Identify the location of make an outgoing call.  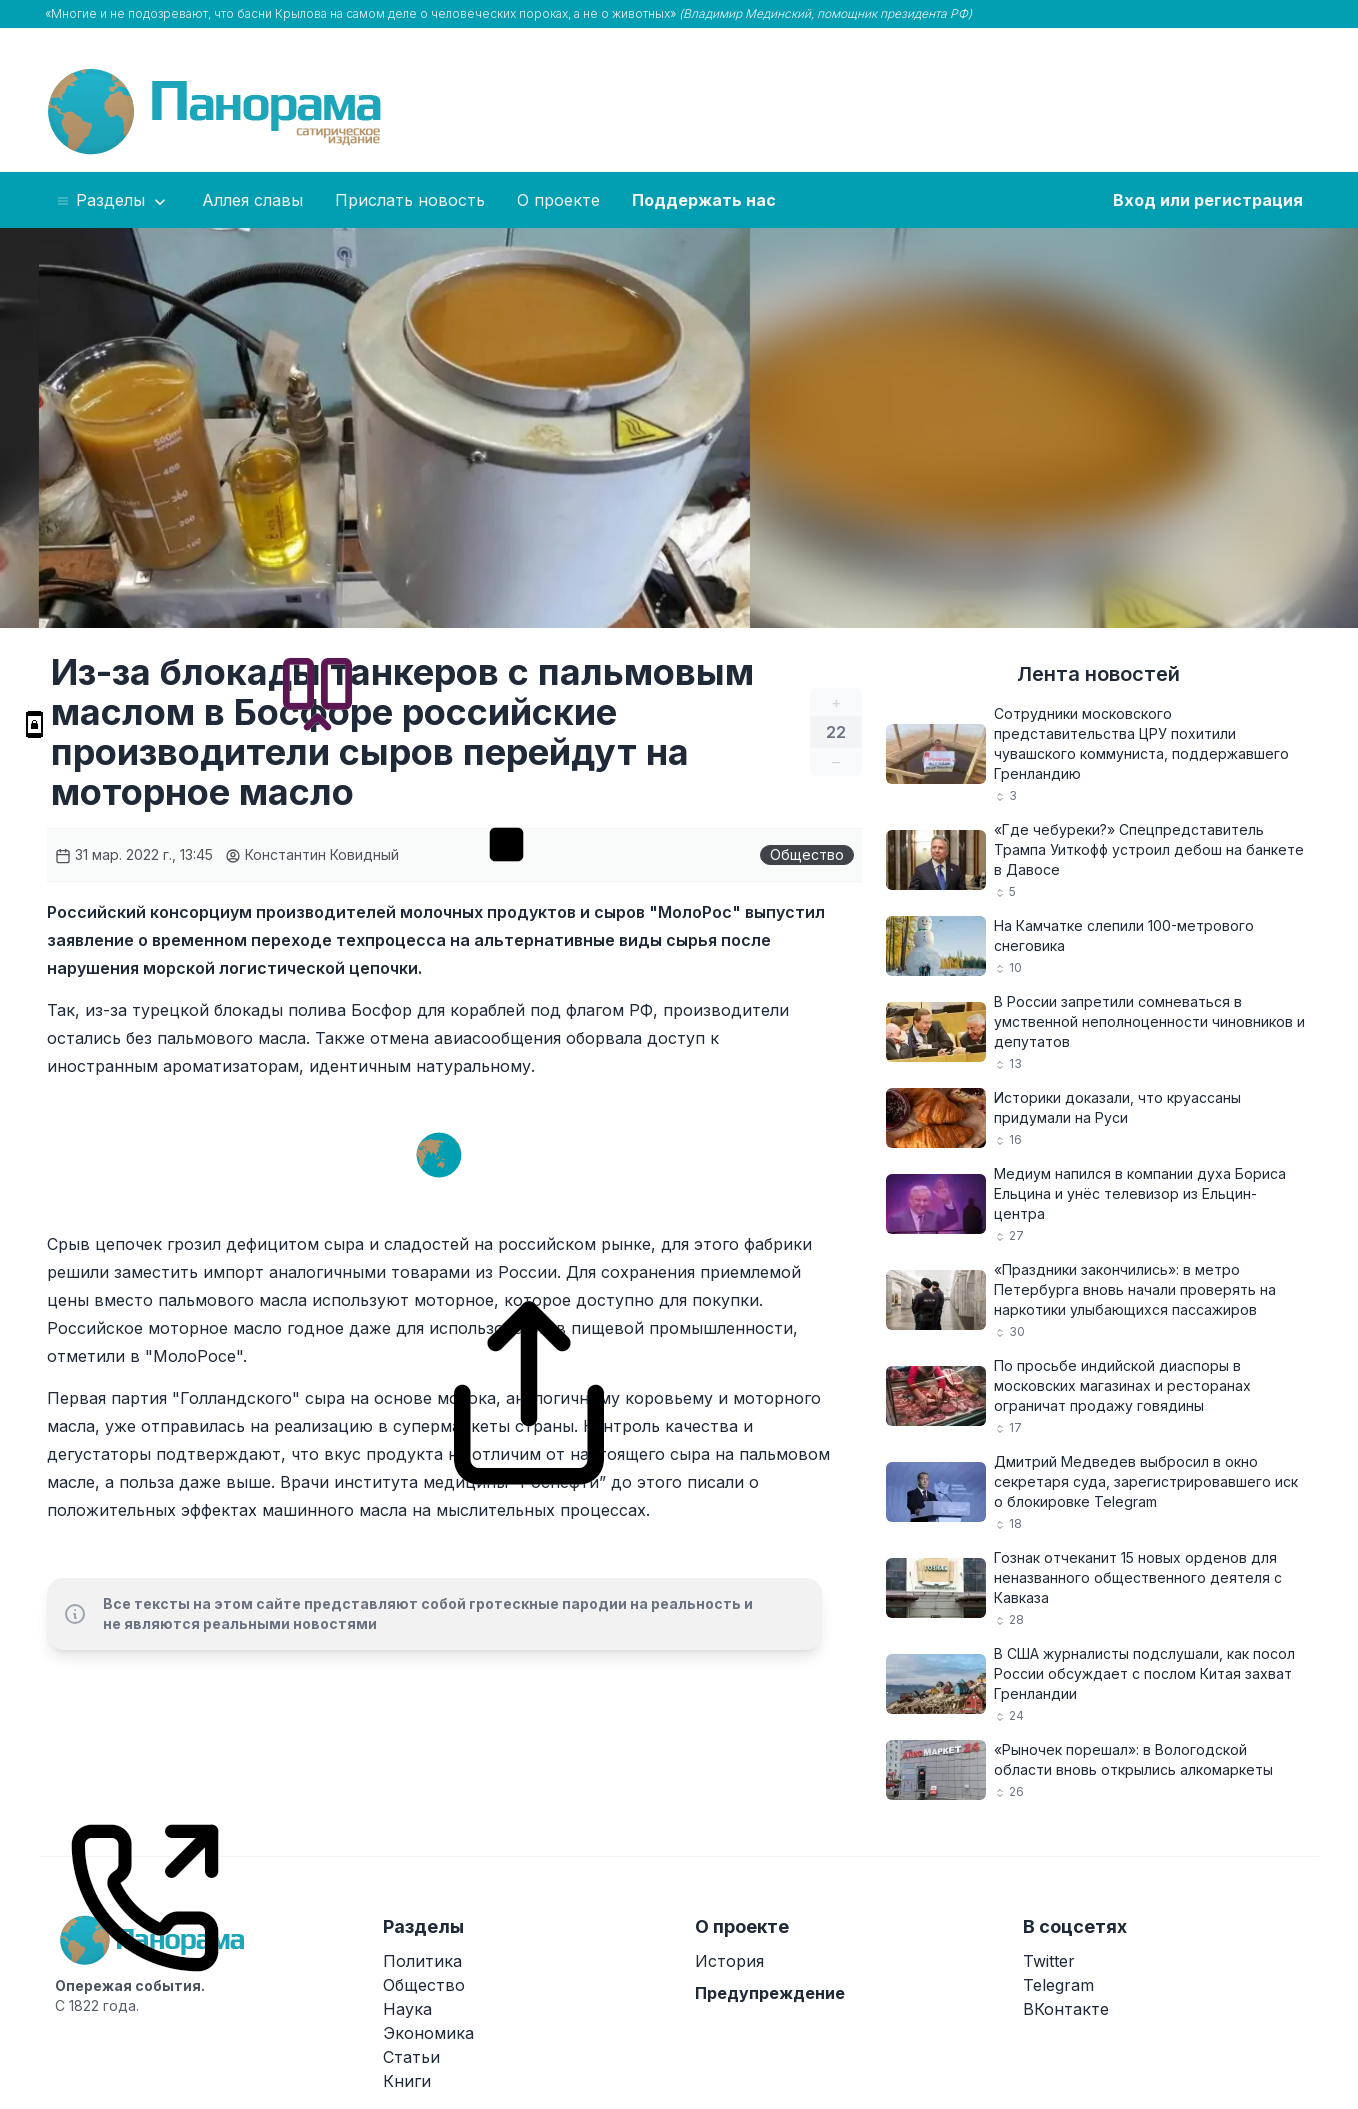
(145, 1898).